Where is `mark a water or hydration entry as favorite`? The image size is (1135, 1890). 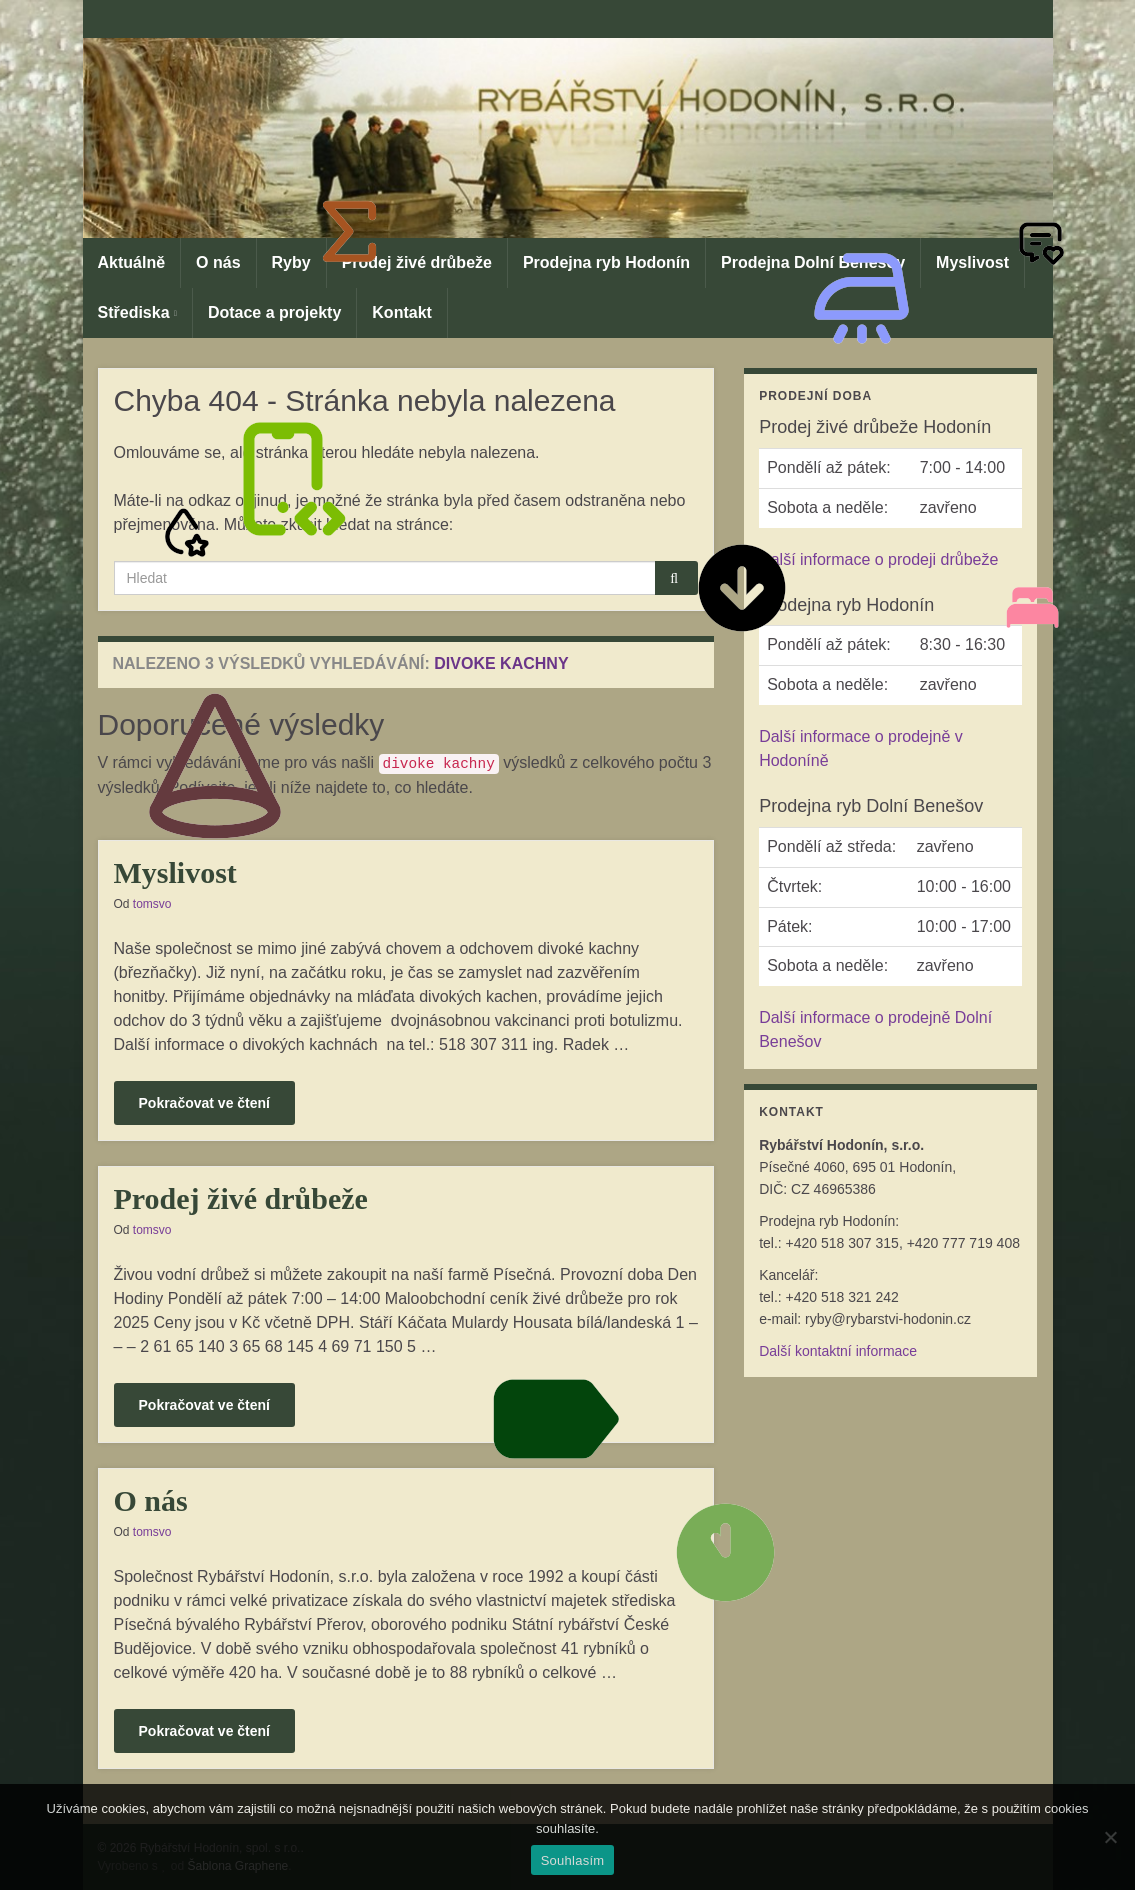 mark a water or hydration entry as favorite is located at coordinates (183, 531).